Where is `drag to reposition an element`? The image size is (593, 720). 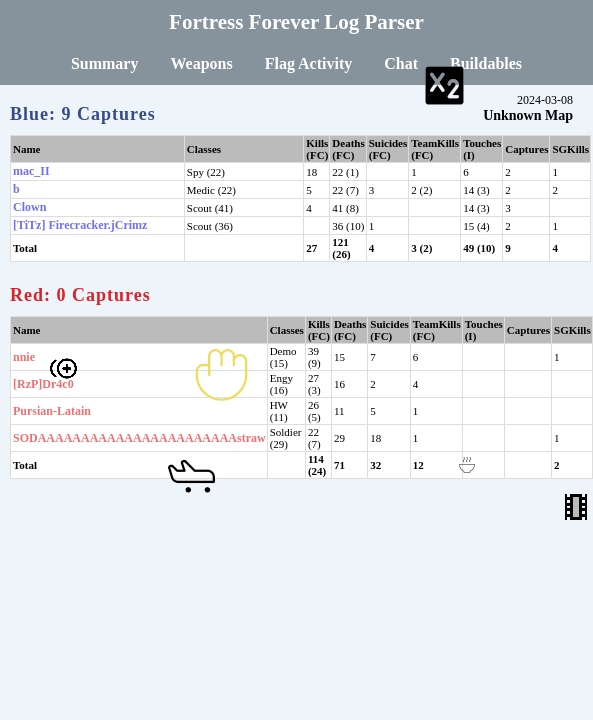
drag to reposition an element is located at coordinates (221, 367).